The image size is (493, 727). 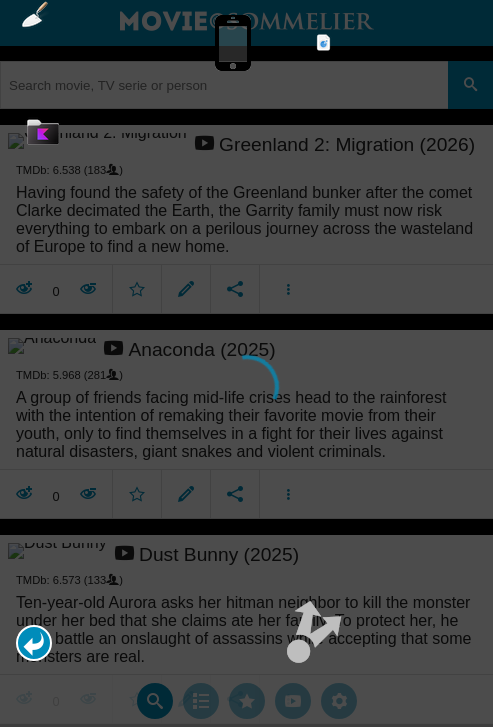 I want to click on access development tools and programming applications, so click(x=35, y=15).